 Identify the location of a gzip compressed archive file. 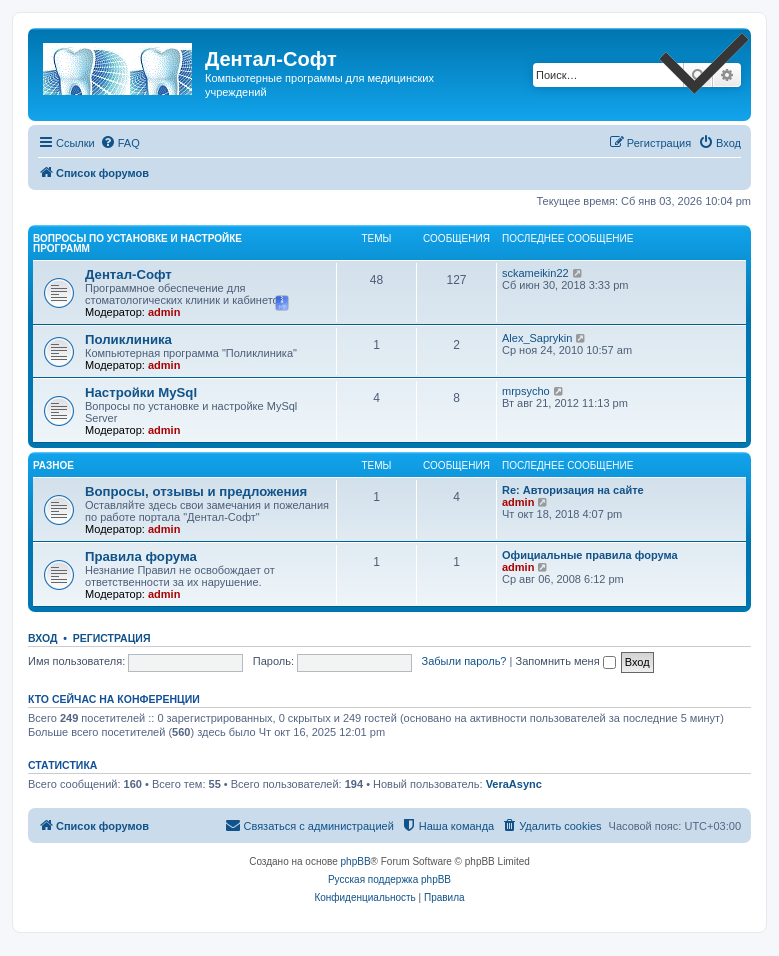
(282, 303).